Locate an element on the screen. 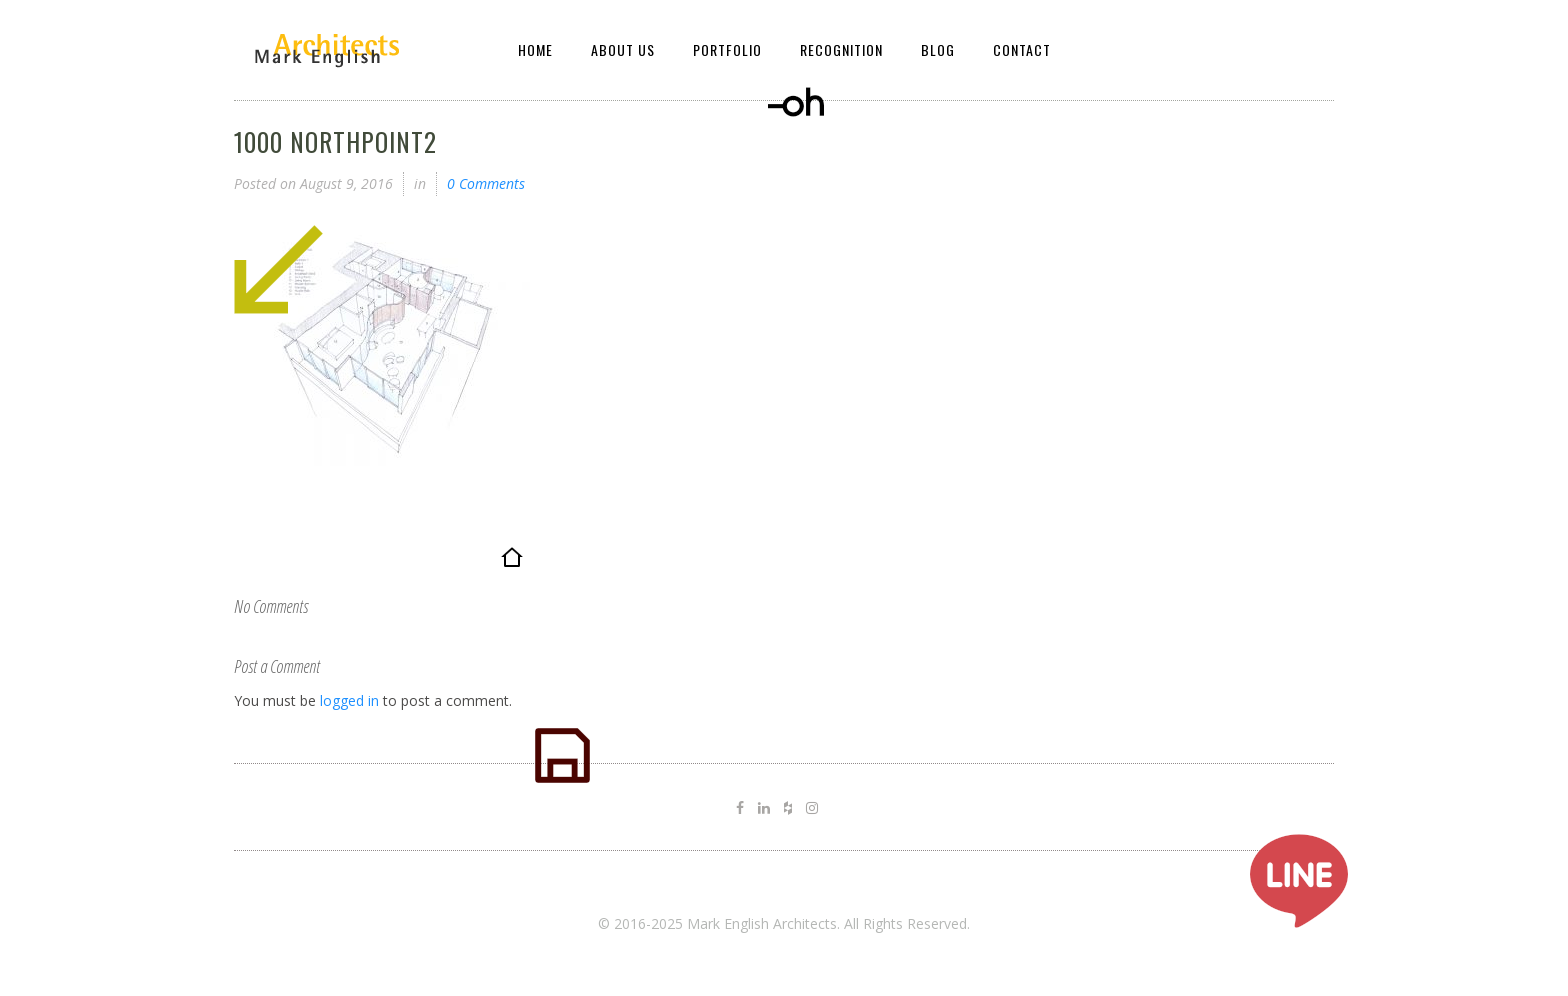 This screenshot has width=1568, height=996. navigate back and down in a hierarchy is located at coordinates (276, 271).